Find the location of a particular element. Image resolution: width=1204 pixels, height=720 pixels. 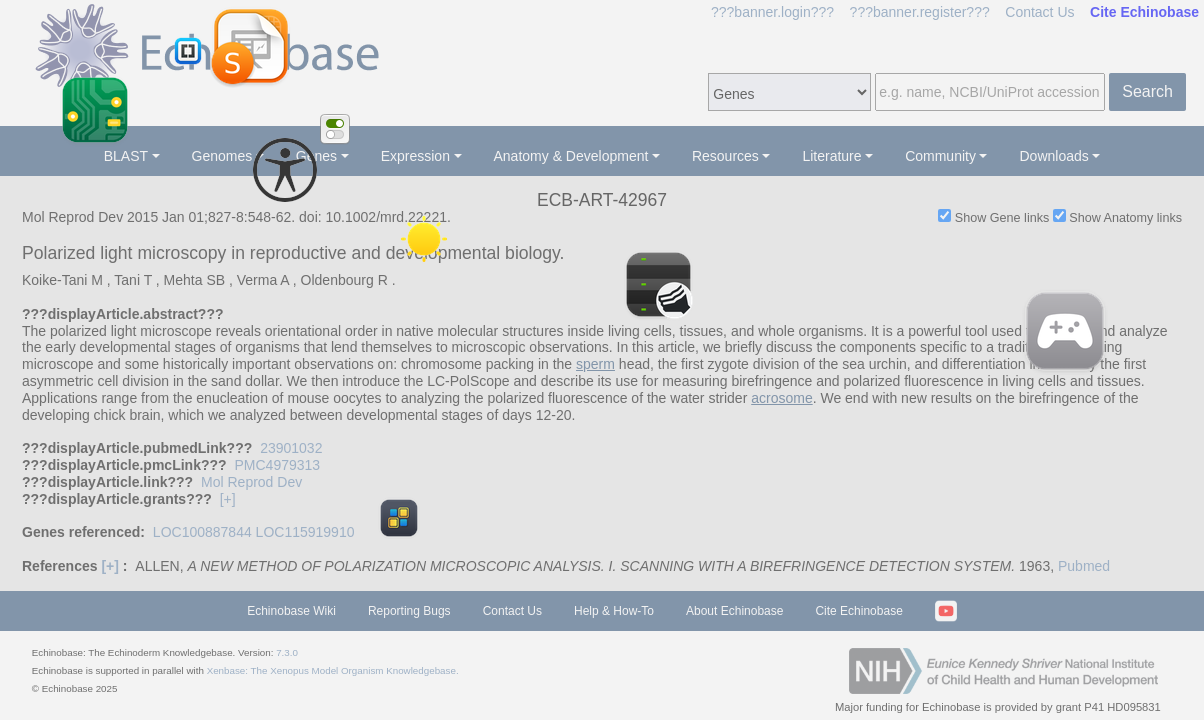

open brackets code editor is located at coordinates (188, 51).